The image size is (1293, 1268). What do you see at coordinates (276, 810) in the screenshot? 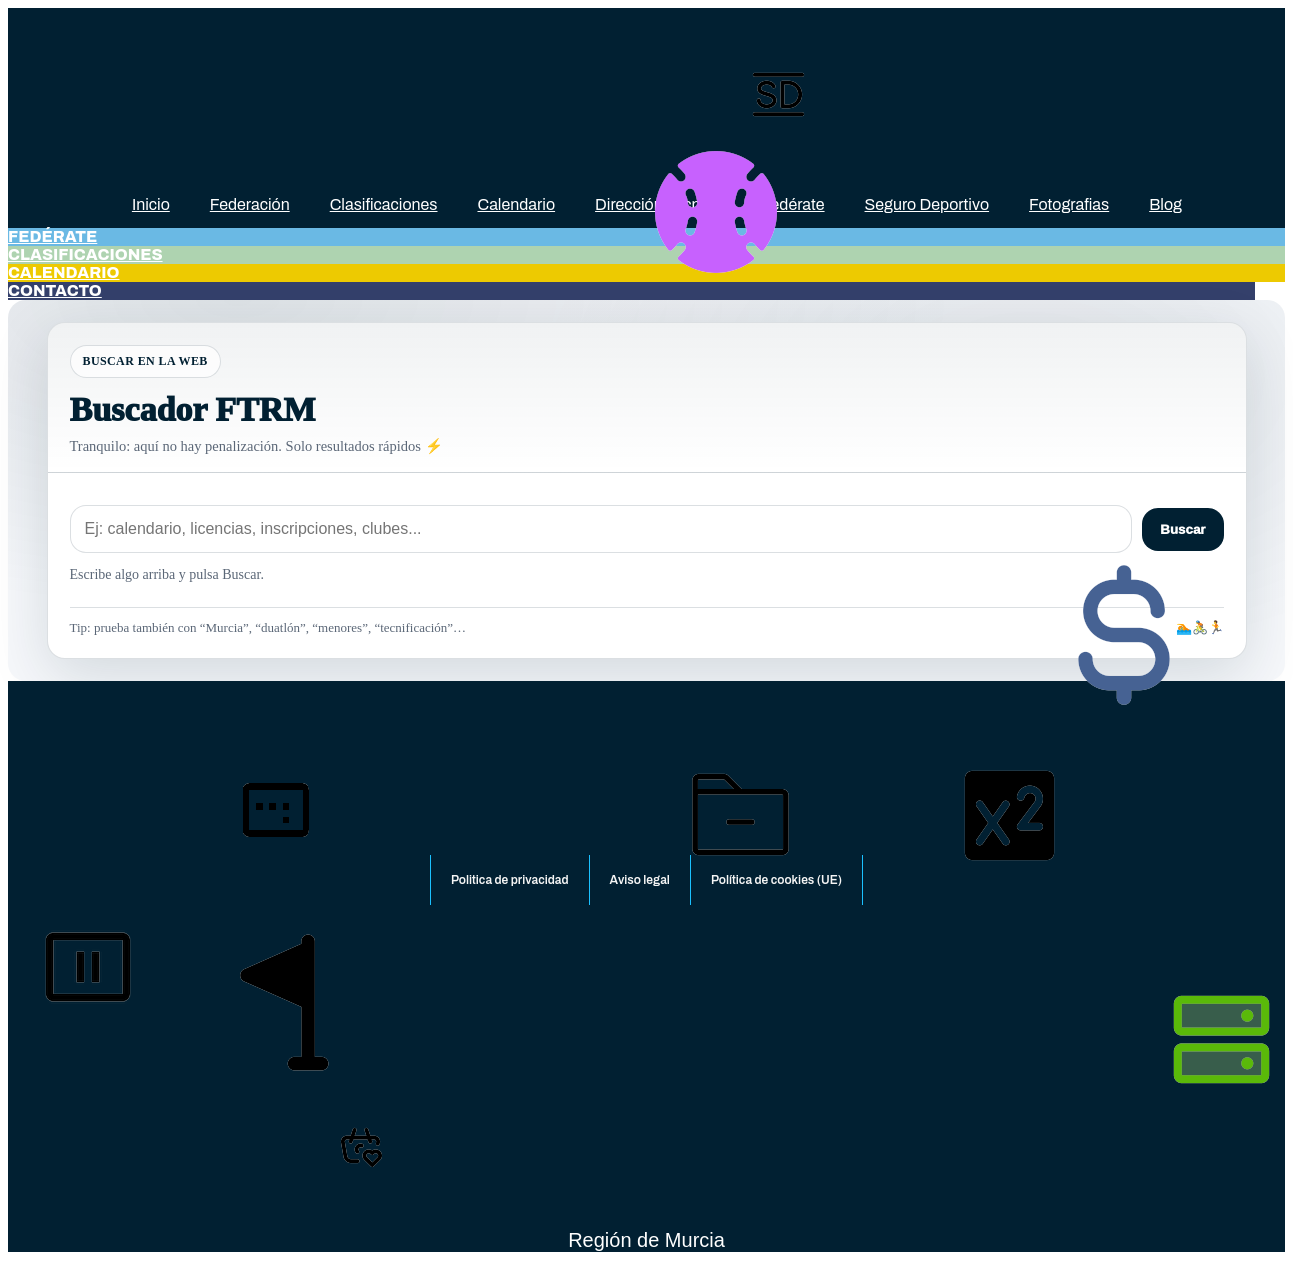
I see `adjust image aspect ratio settings` at bounding box center [276, 810].